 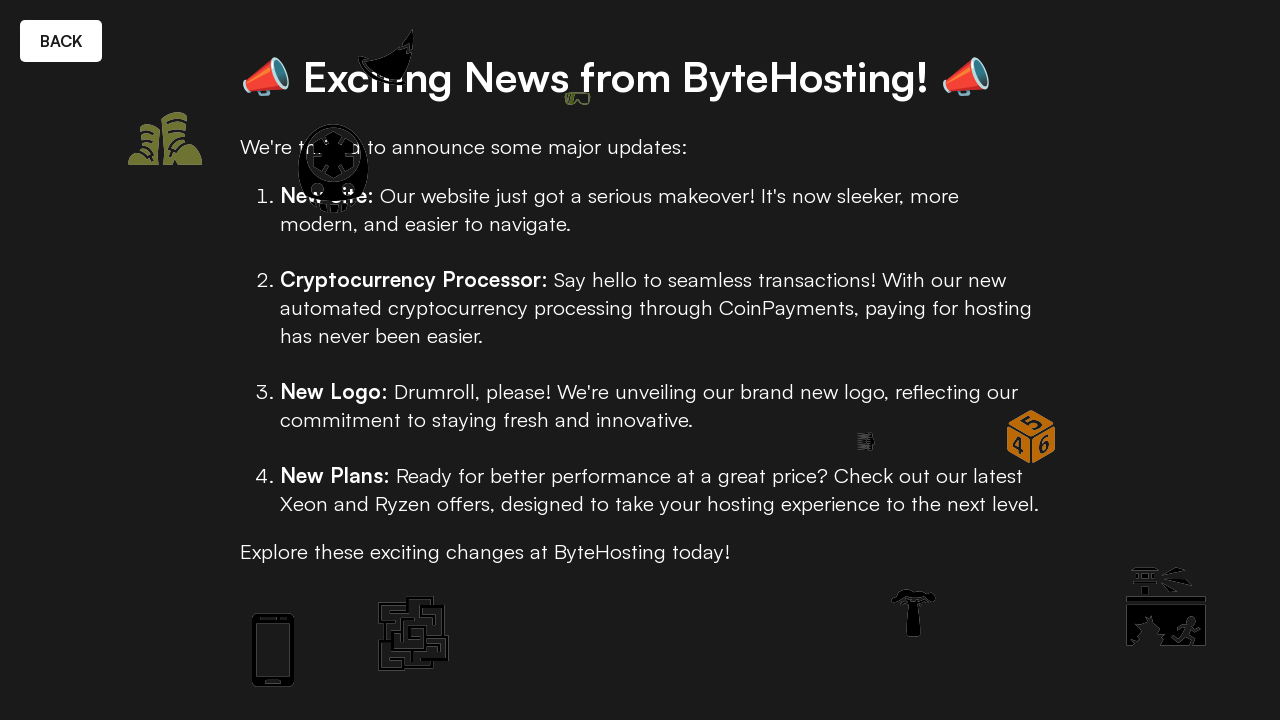 What do you see at coordinates (914, 612) in the screenshot?
I see `represents african or savanna themed content` at bounding box center [914, 612].